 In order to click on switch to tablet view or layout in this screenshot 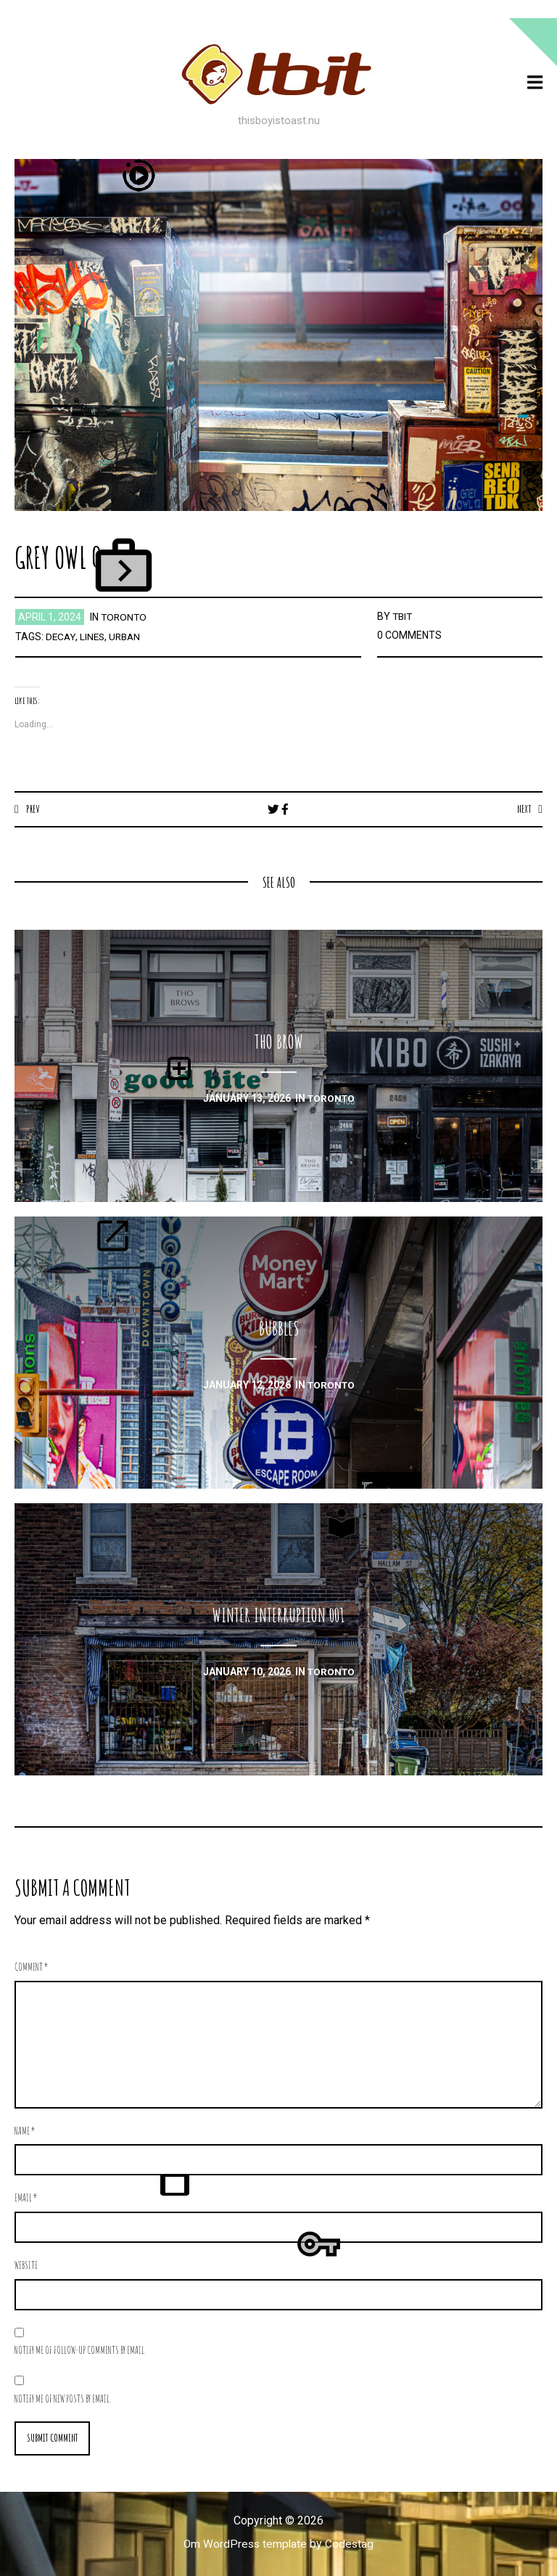, I will do `click(175, 2185)`.